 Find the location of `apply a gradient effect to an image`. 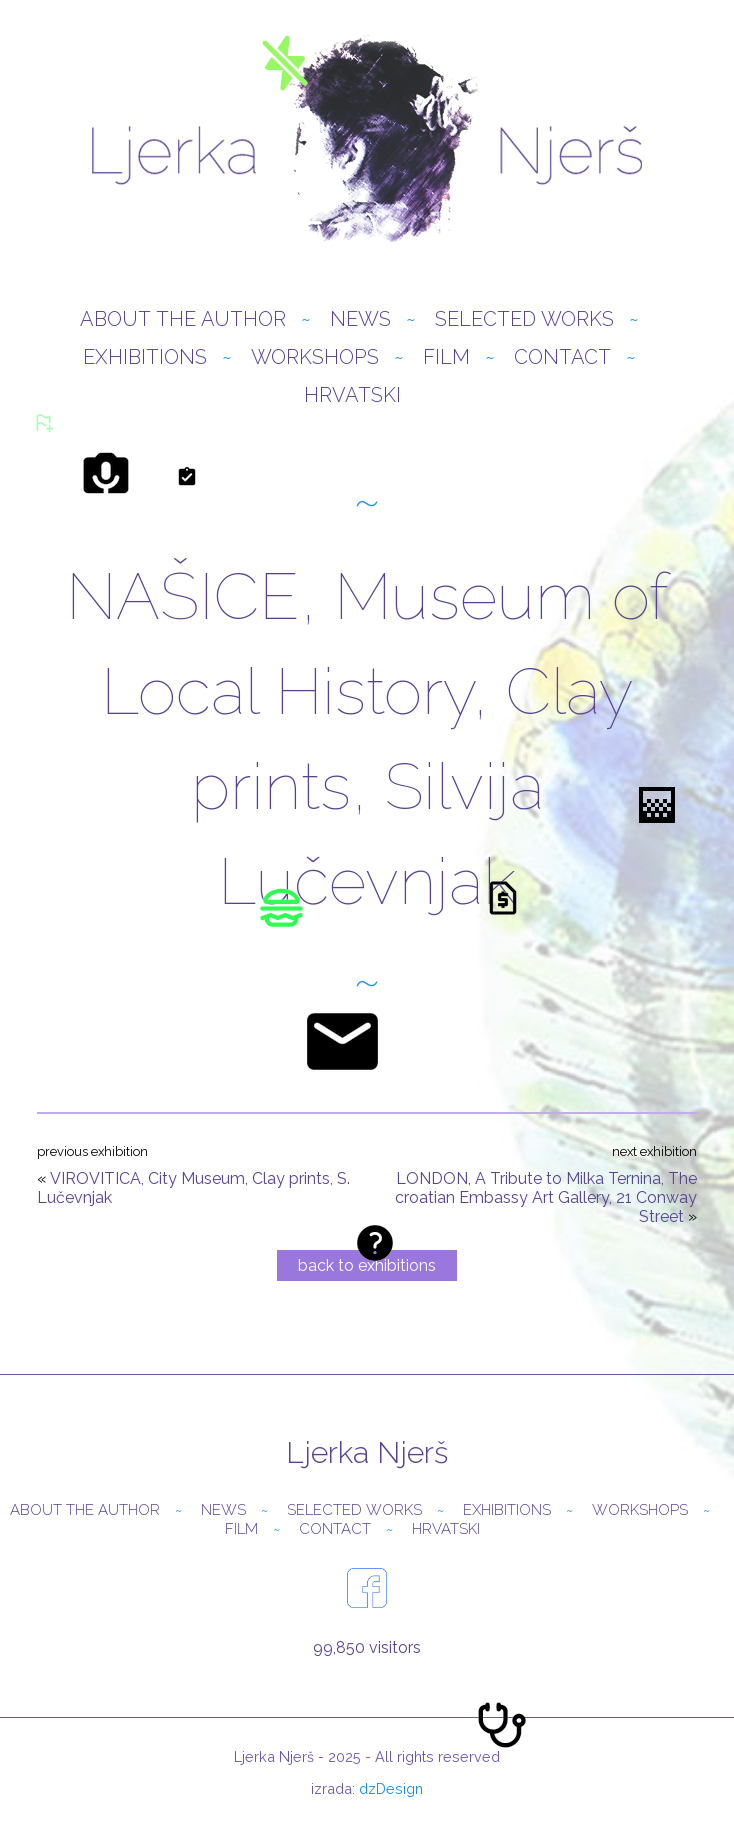

apply a gradient effect to an image is located at coordinates (657, 805).